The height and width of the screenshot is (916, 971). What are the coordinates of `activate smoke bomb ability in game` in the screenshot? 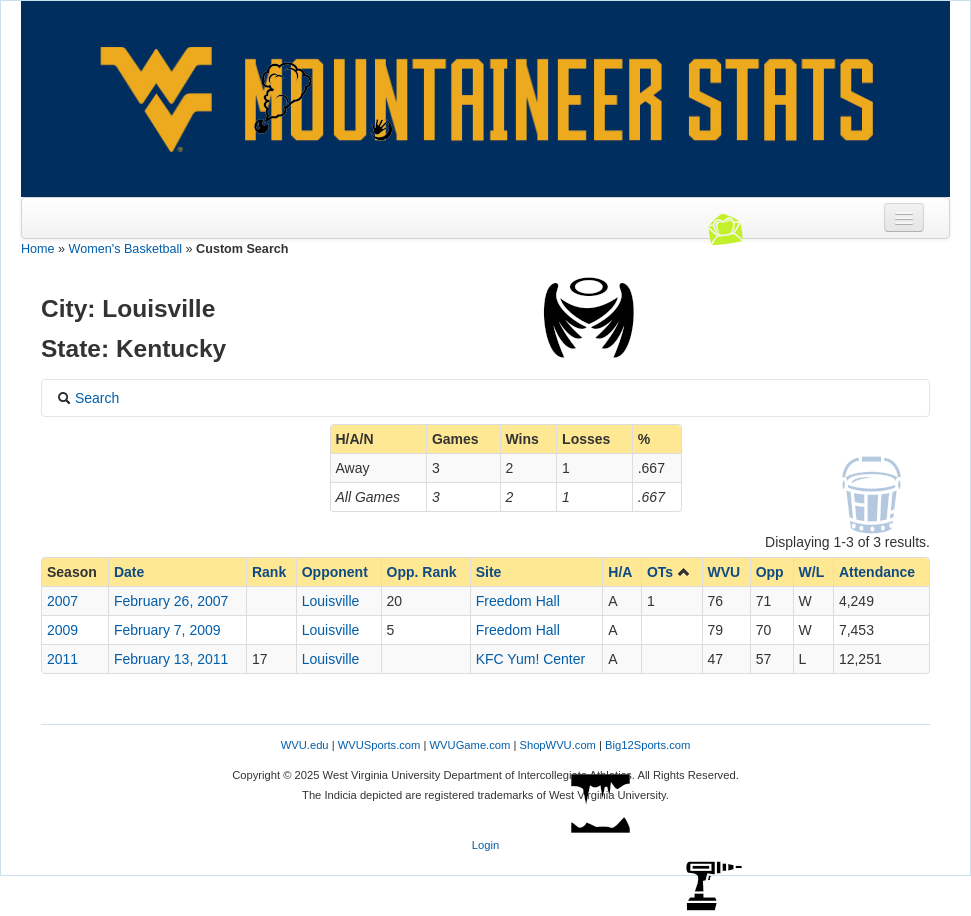 It's located at (283, 98).